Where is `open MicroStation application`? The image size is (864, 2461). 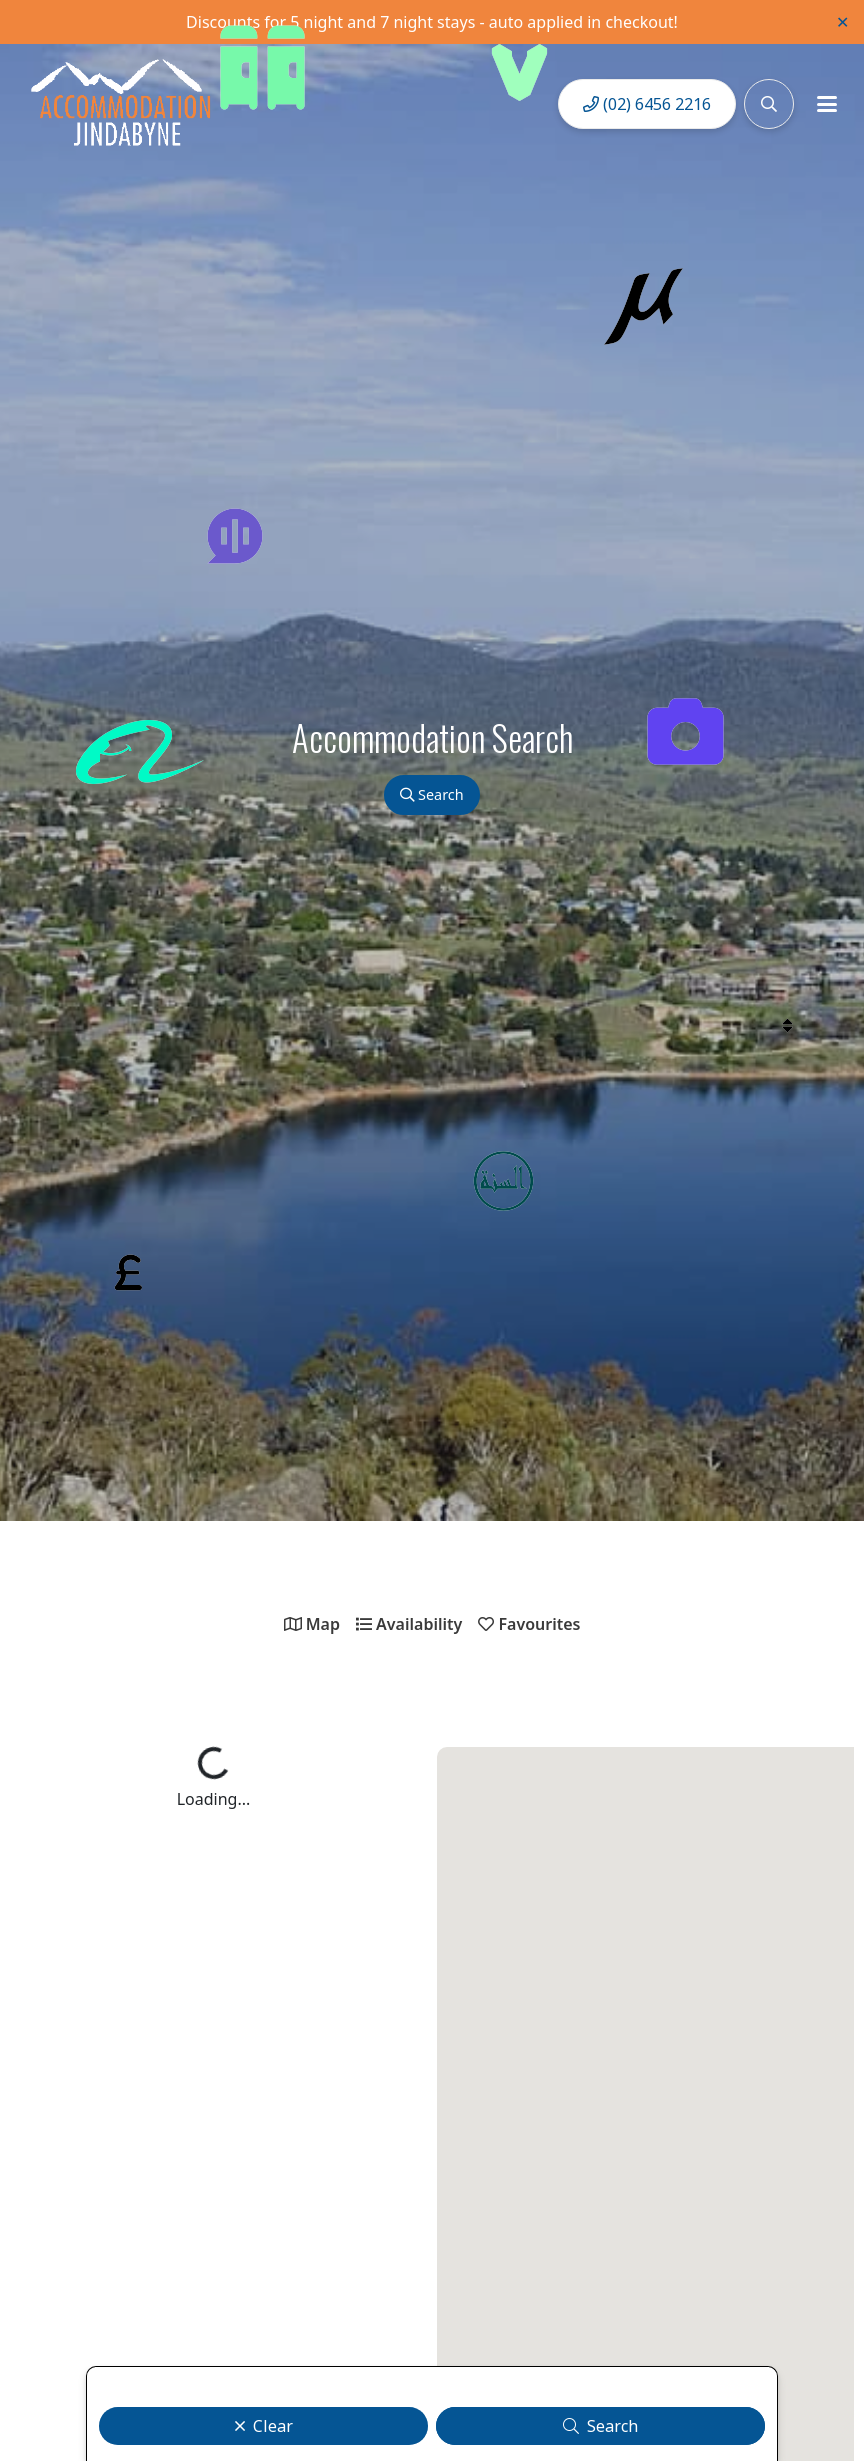 open MicroStation application is located at coordinates (643, 306).